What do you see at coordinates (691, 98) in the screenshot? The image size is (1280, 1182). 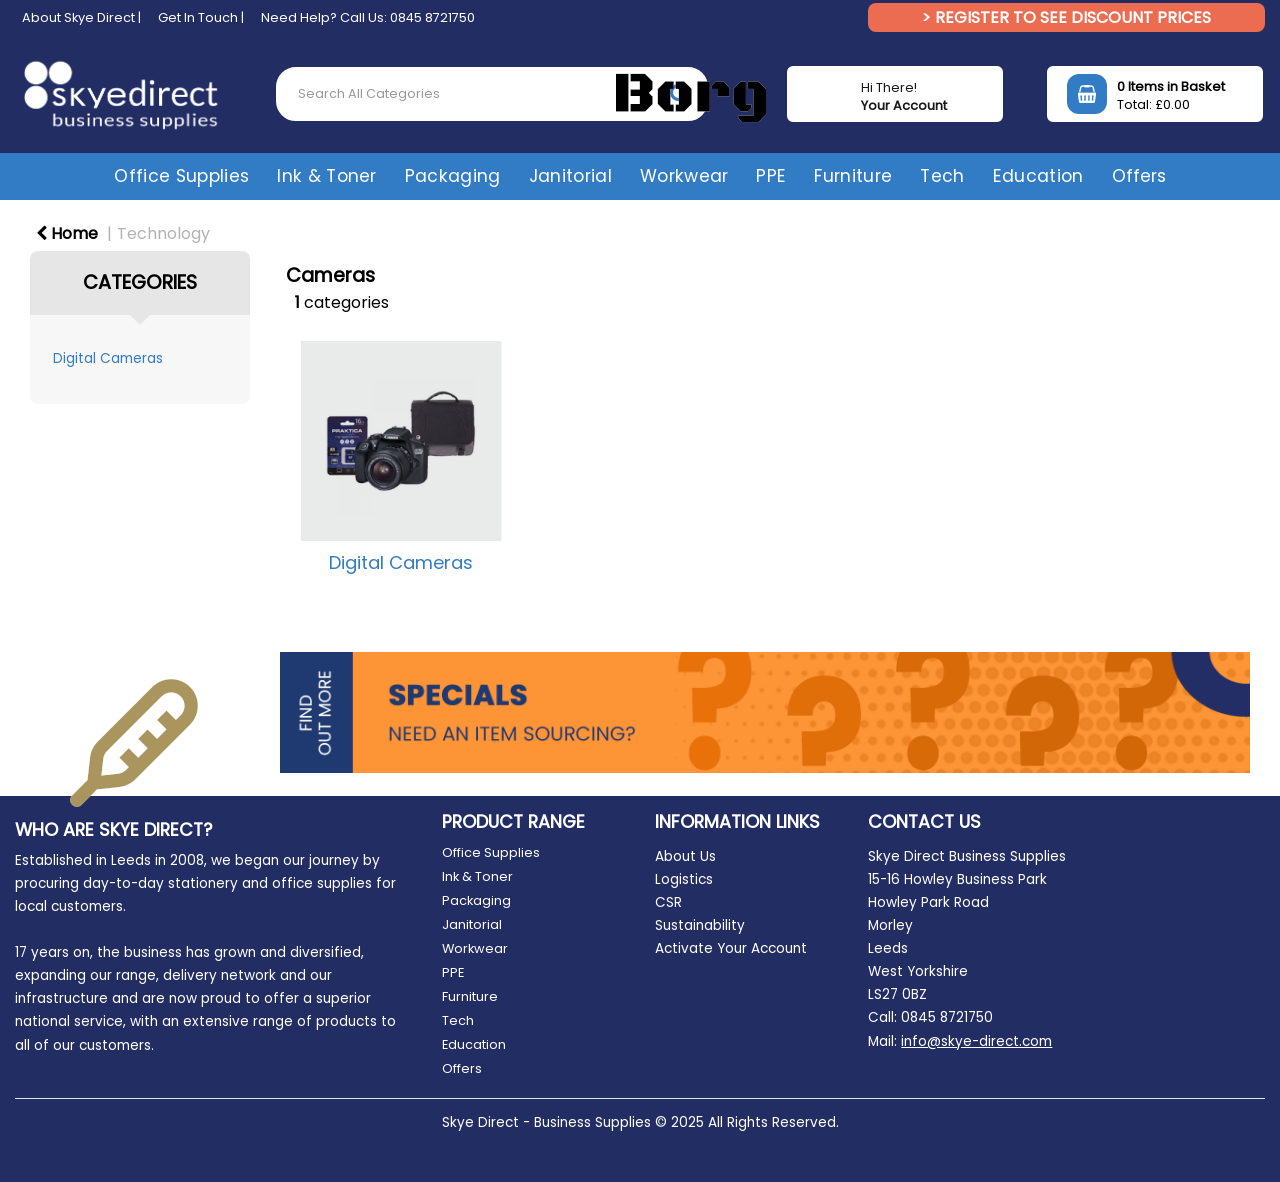 I see `open borgbackup application` at bounding box center [691, 98].